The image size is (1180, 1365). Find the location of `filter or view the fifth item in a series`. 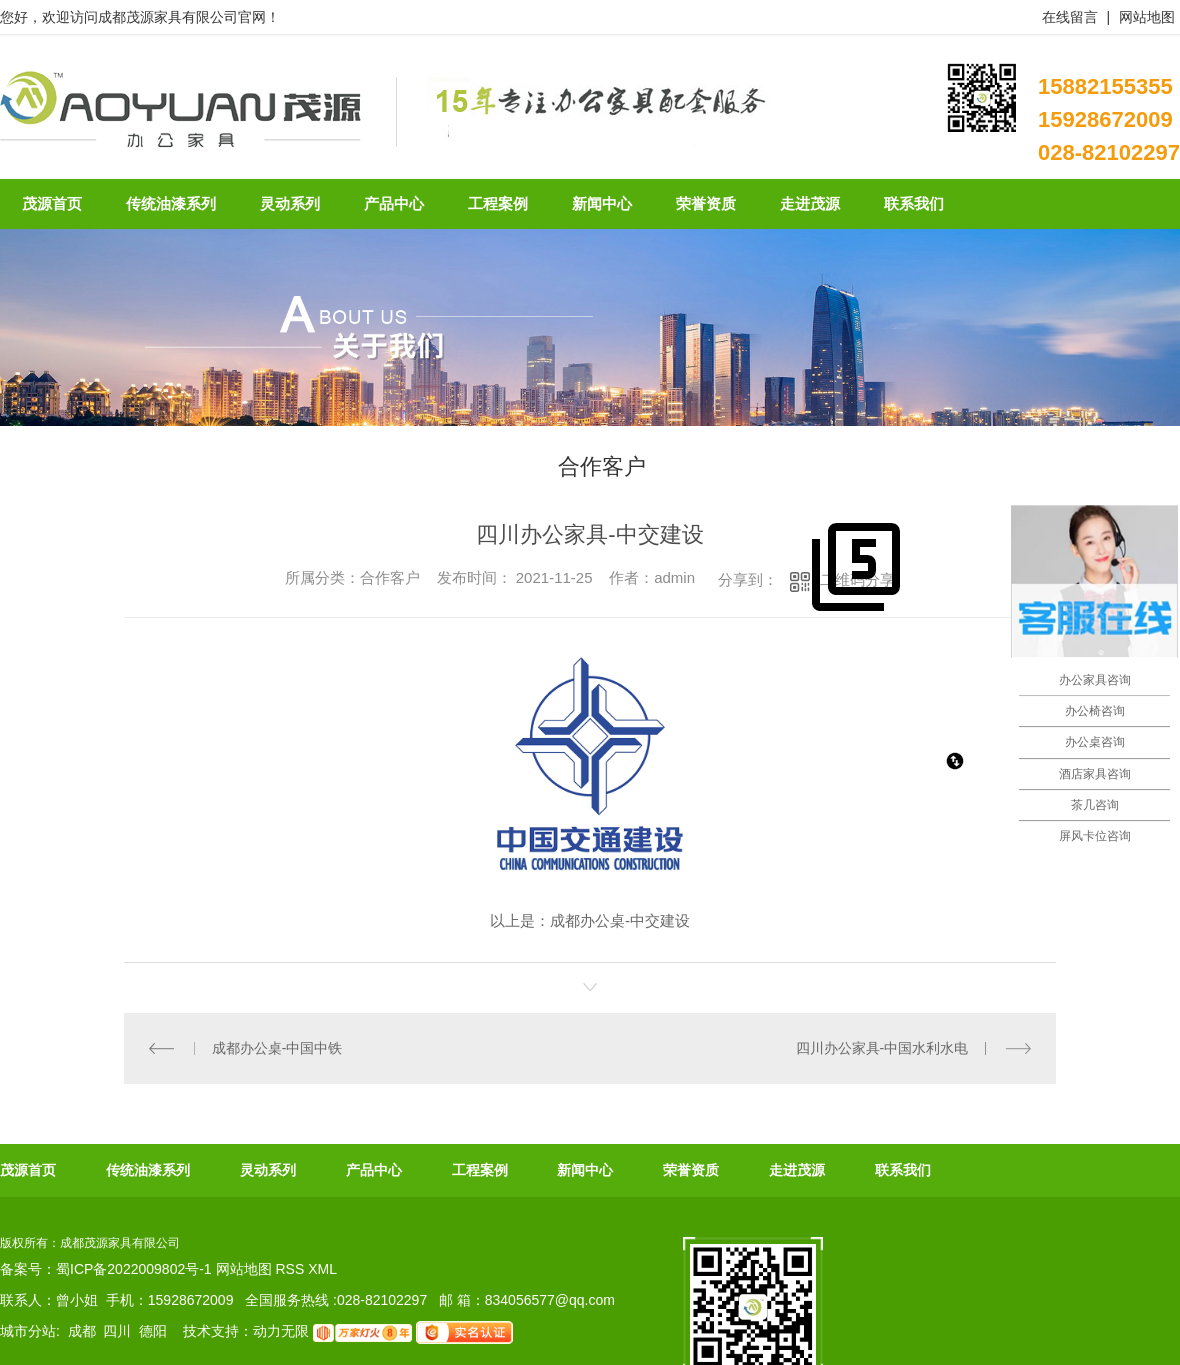

filter or view the fifth item in a series is located at coordinates (856, 567).